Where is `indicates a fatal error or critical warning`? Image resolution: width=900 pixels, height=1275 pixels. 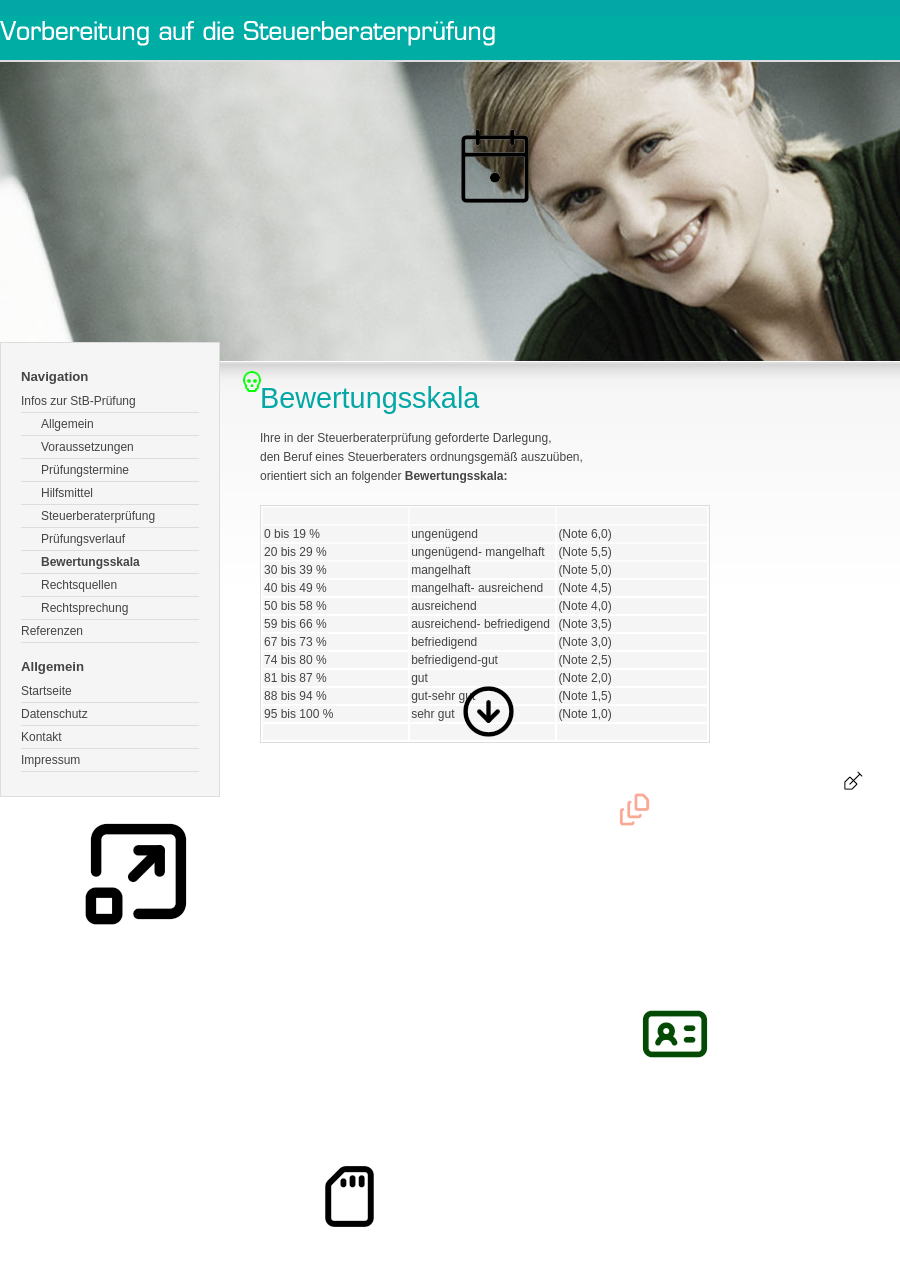
indicates a fatal error or critical warning is located at coordinates (252, 381).